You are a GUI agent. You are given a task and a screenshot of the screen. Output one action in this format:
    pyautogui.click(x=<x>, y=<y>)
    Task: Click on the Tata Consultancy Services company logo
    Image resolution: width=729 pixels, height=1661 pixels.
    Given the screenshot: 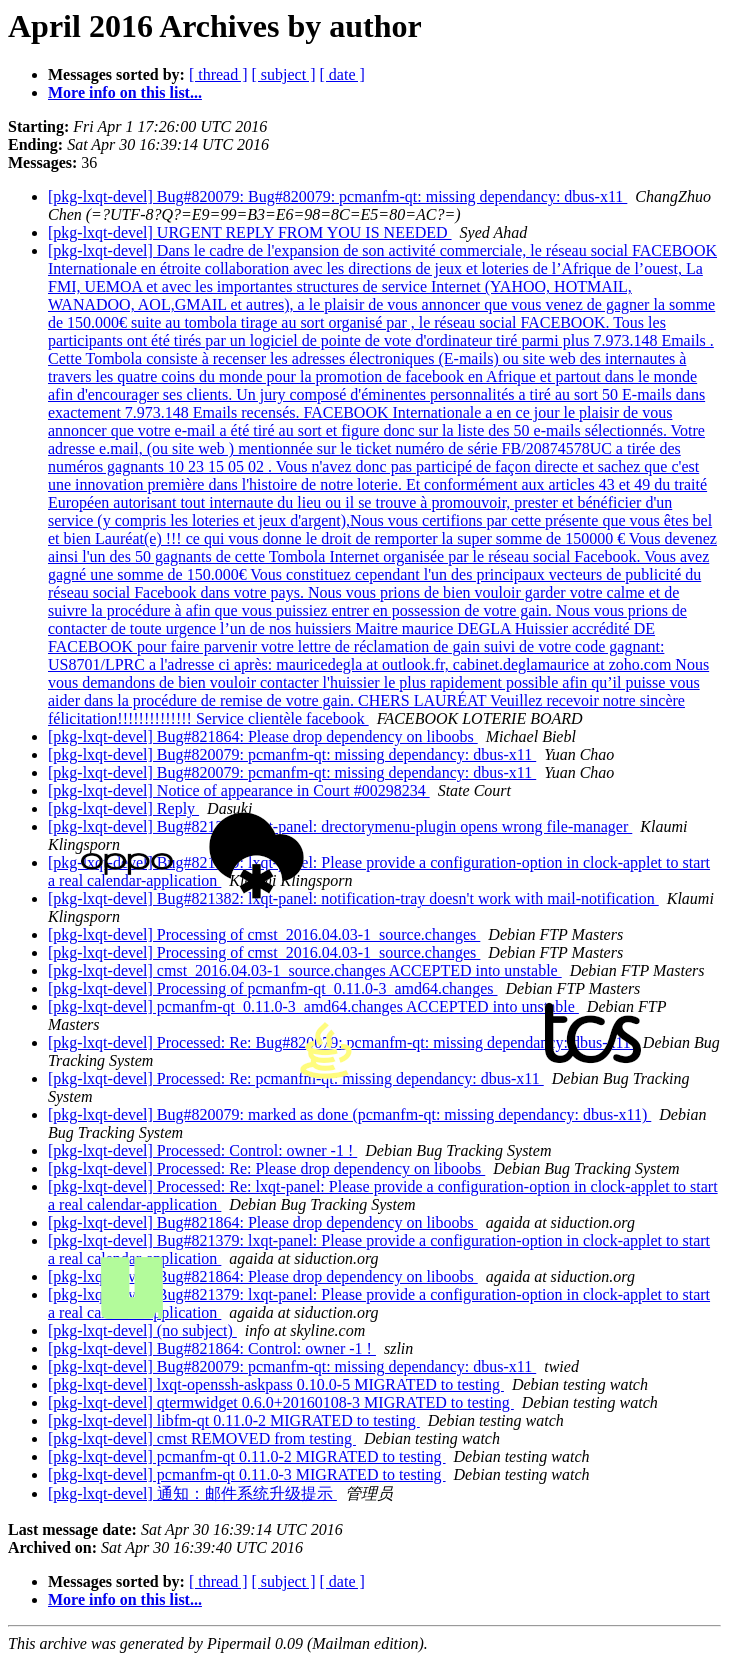 What is the action you would take?
    pyautogui.click(x=593, y=1033)
    